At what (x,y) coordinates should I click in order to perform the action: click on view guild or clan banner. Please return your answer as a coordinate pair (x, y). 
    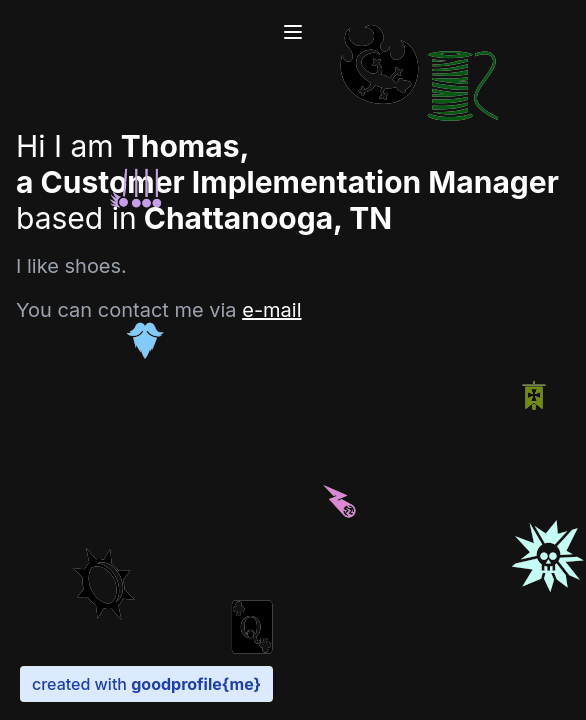
    Looking at the image, I should click on (534, 395).